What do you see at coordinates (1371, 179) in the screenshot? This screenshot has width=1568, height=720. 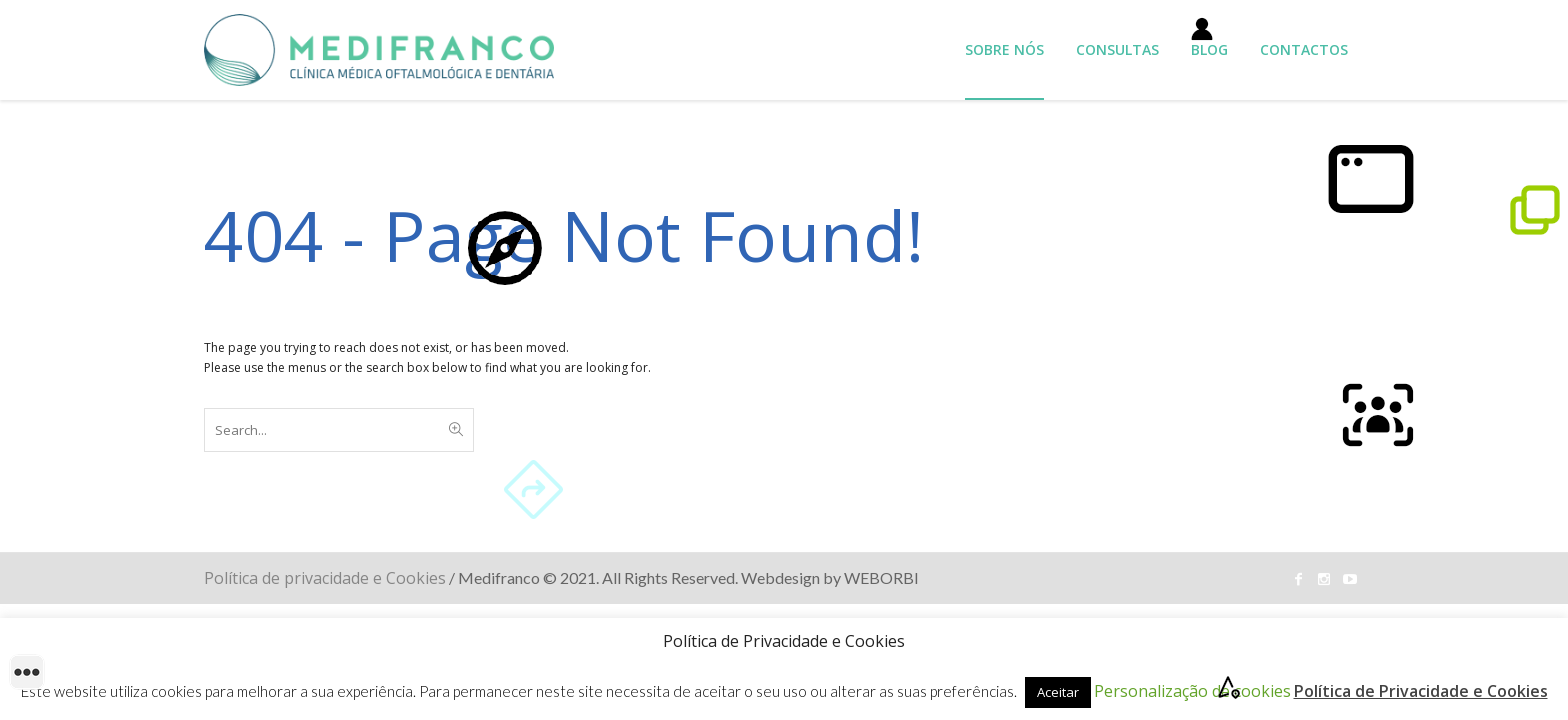 I see `open application window` at bounding box center [1371, 179].